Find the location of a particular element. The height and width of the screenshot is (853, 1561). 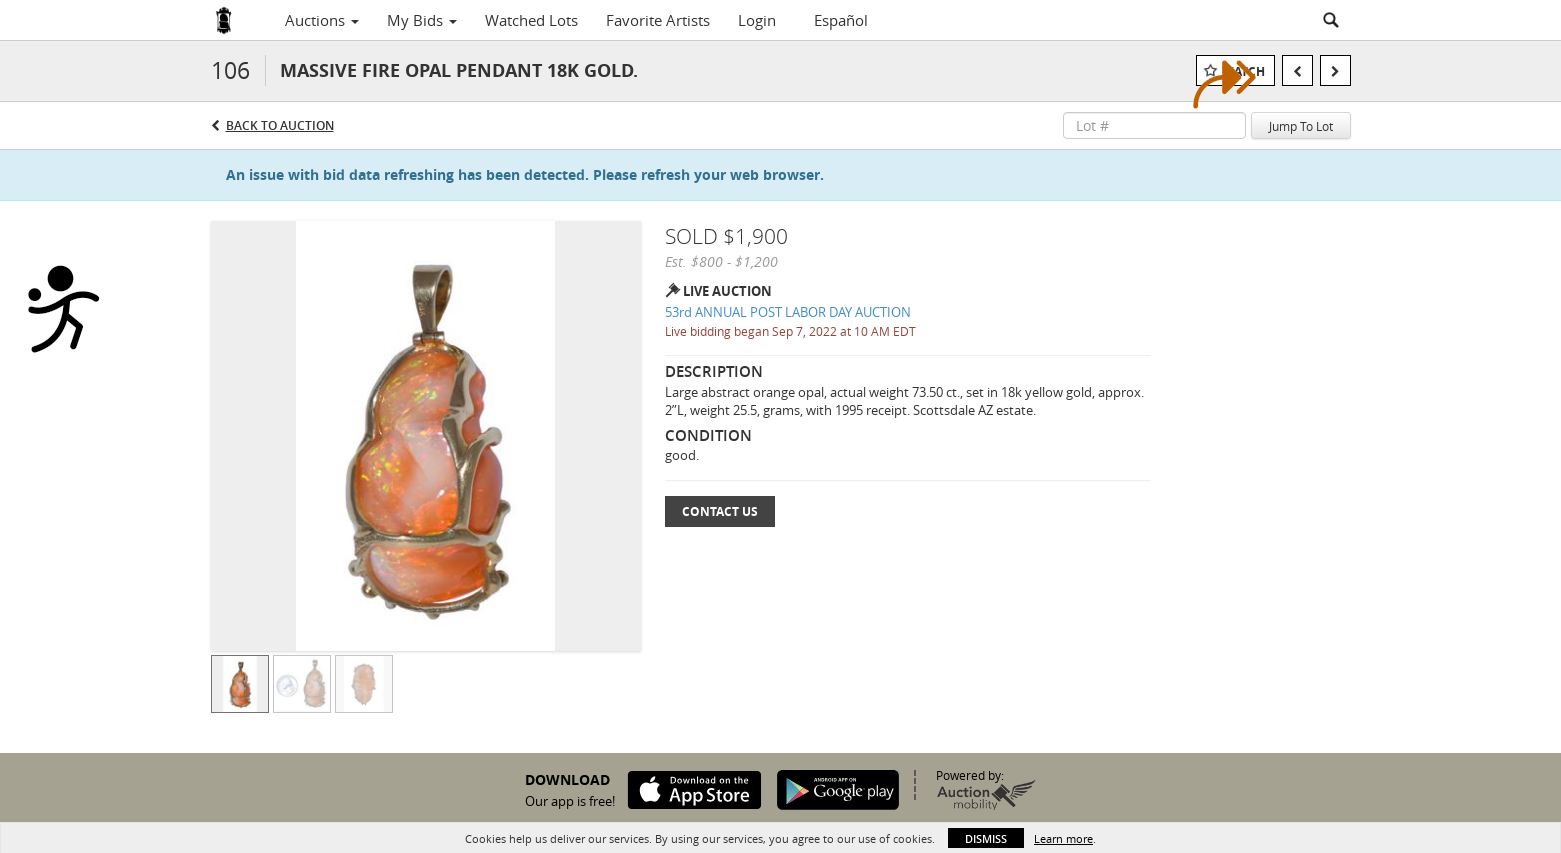

forward or share content to multiple recipients is located at coordinates (1224, 84).